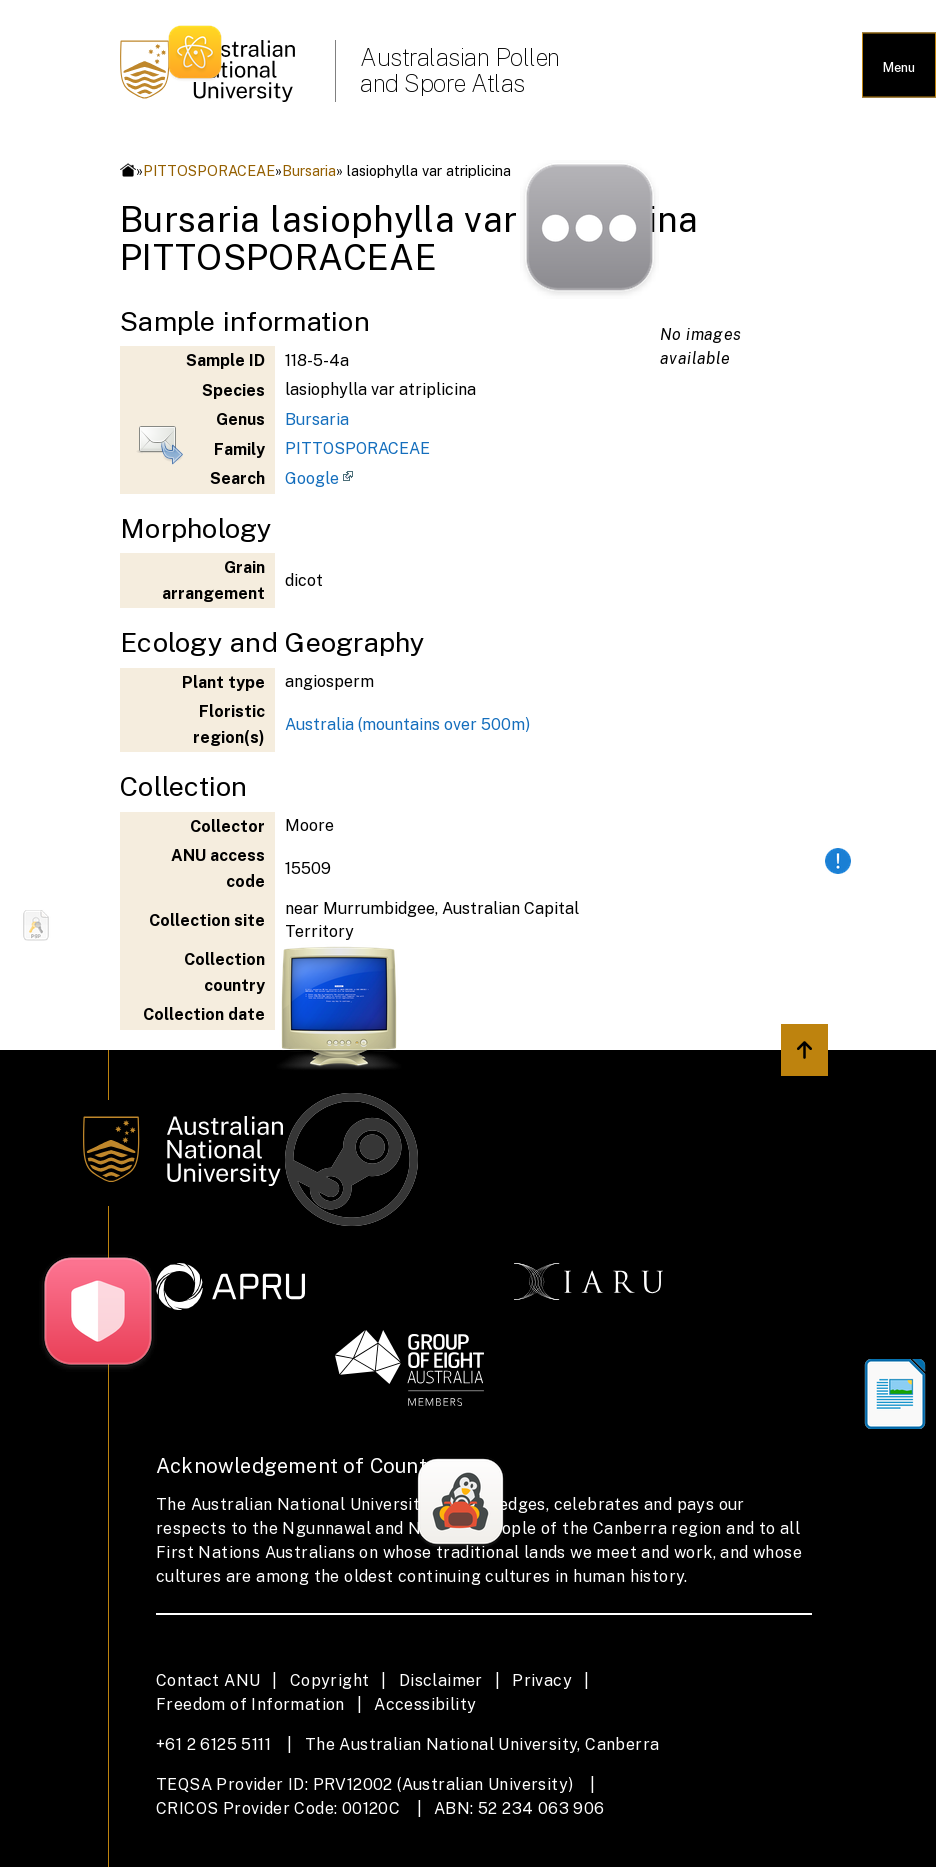 This screenshot has height=1867, width=936. What do you see at coordinates (339, 1005) in the screenshot?
I see `connect to a windows PC or external computer` at bounding box center [339, 1005].